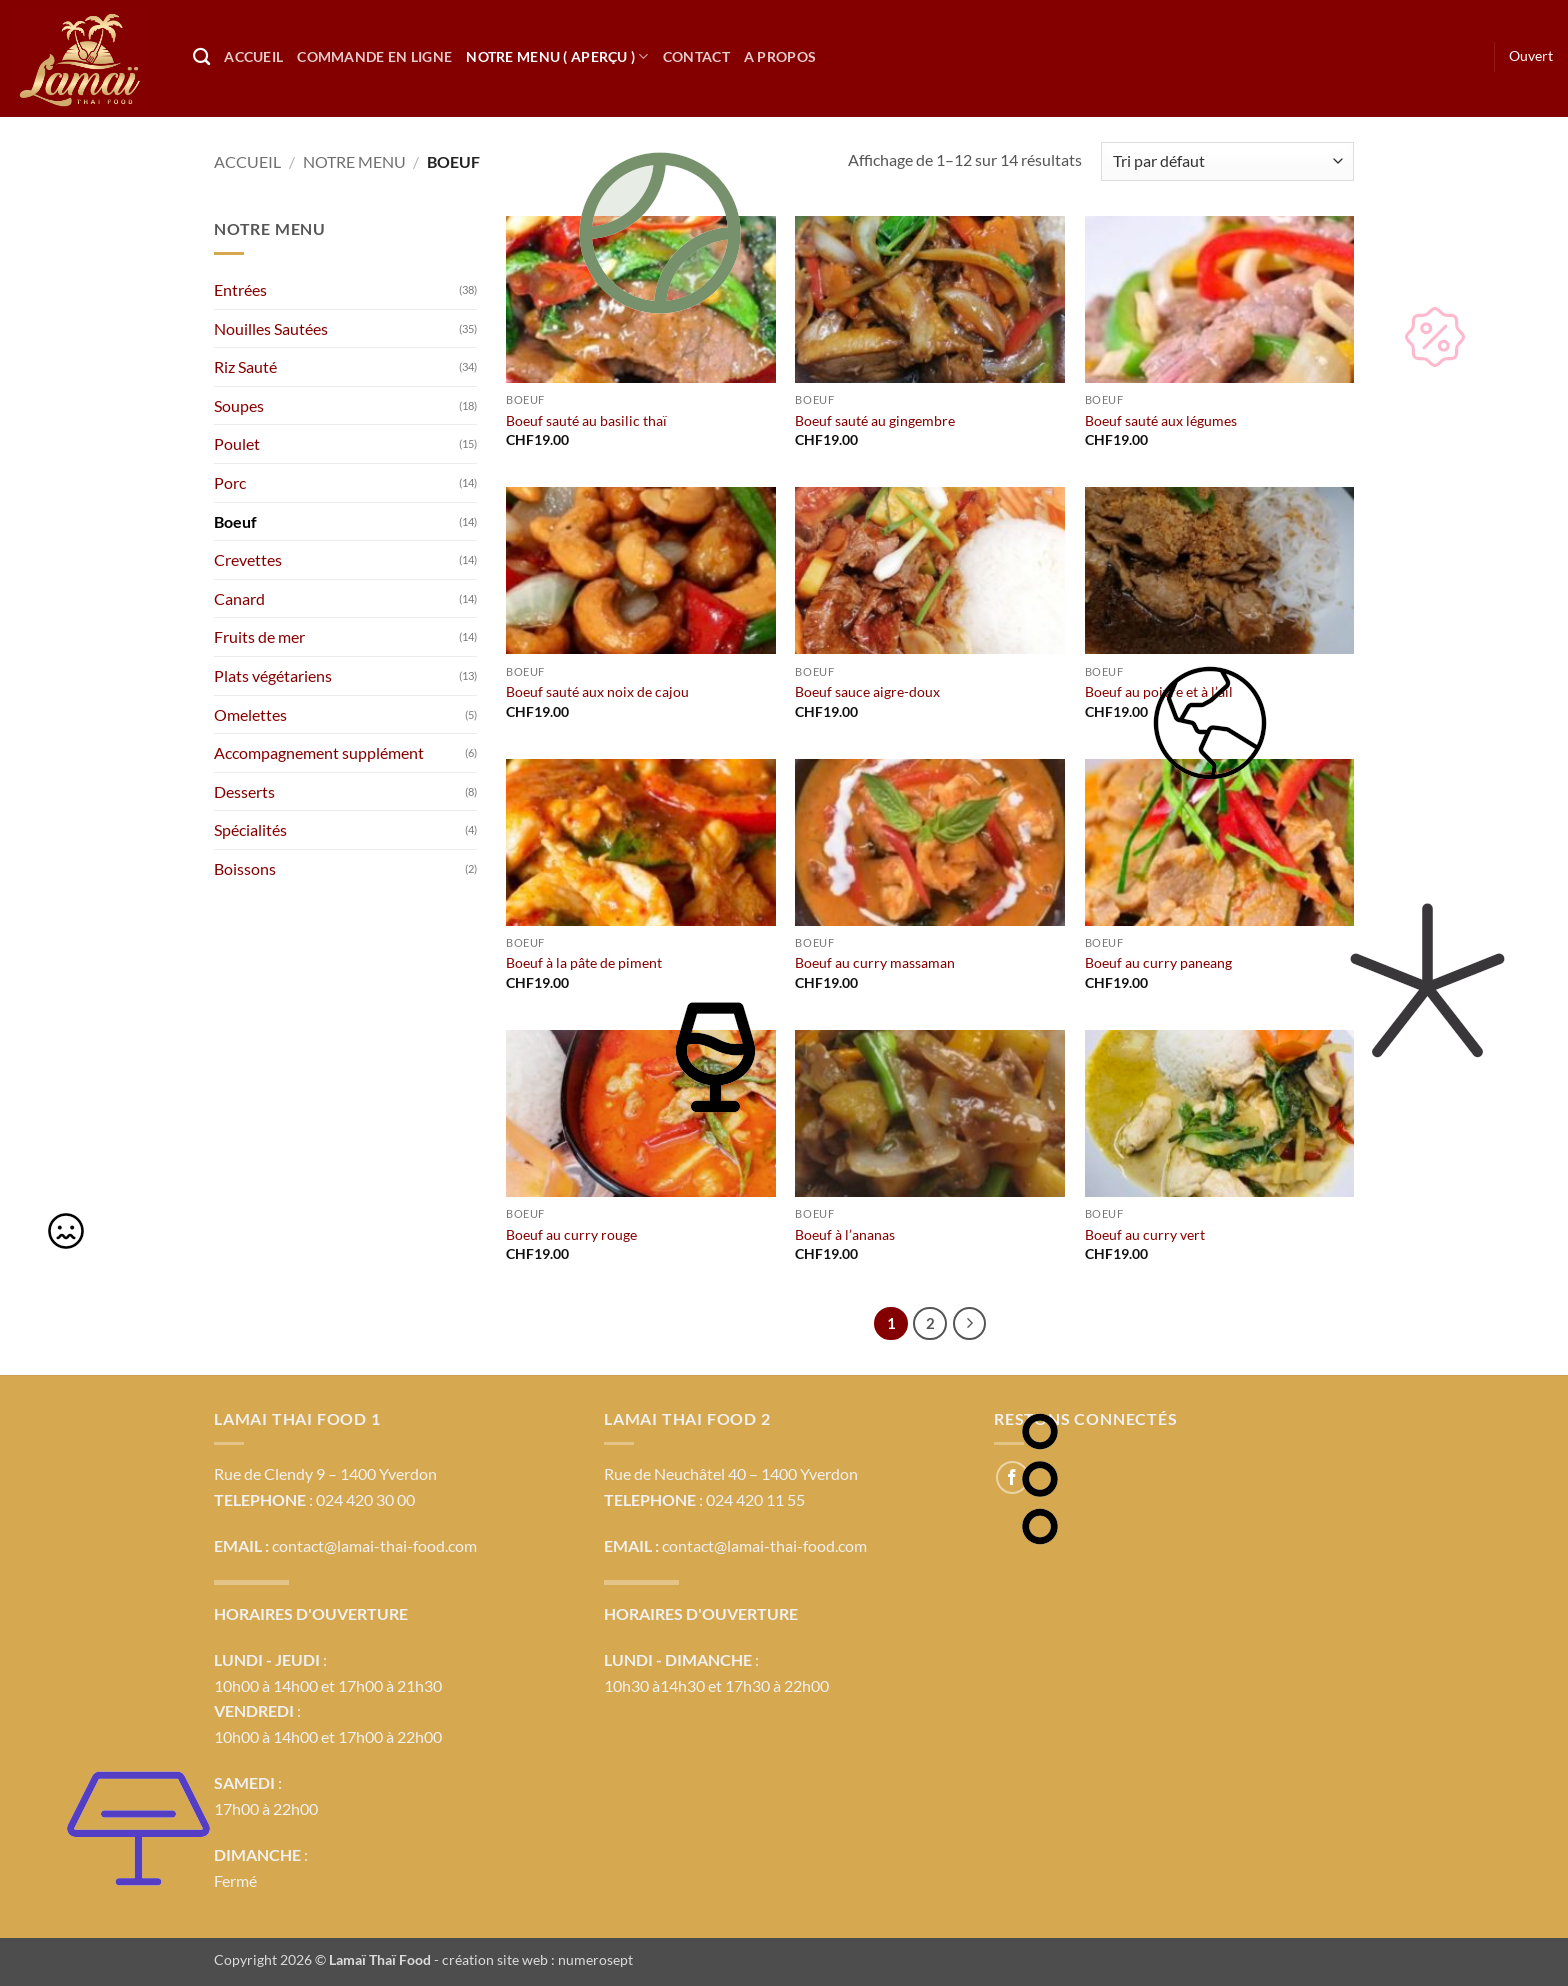 This screenshot has width=1568, height=1986. What do you see at coordinates (138, 1828) in the screenshot?
I see `access presentation mode` at bounding box center [138, 1828].